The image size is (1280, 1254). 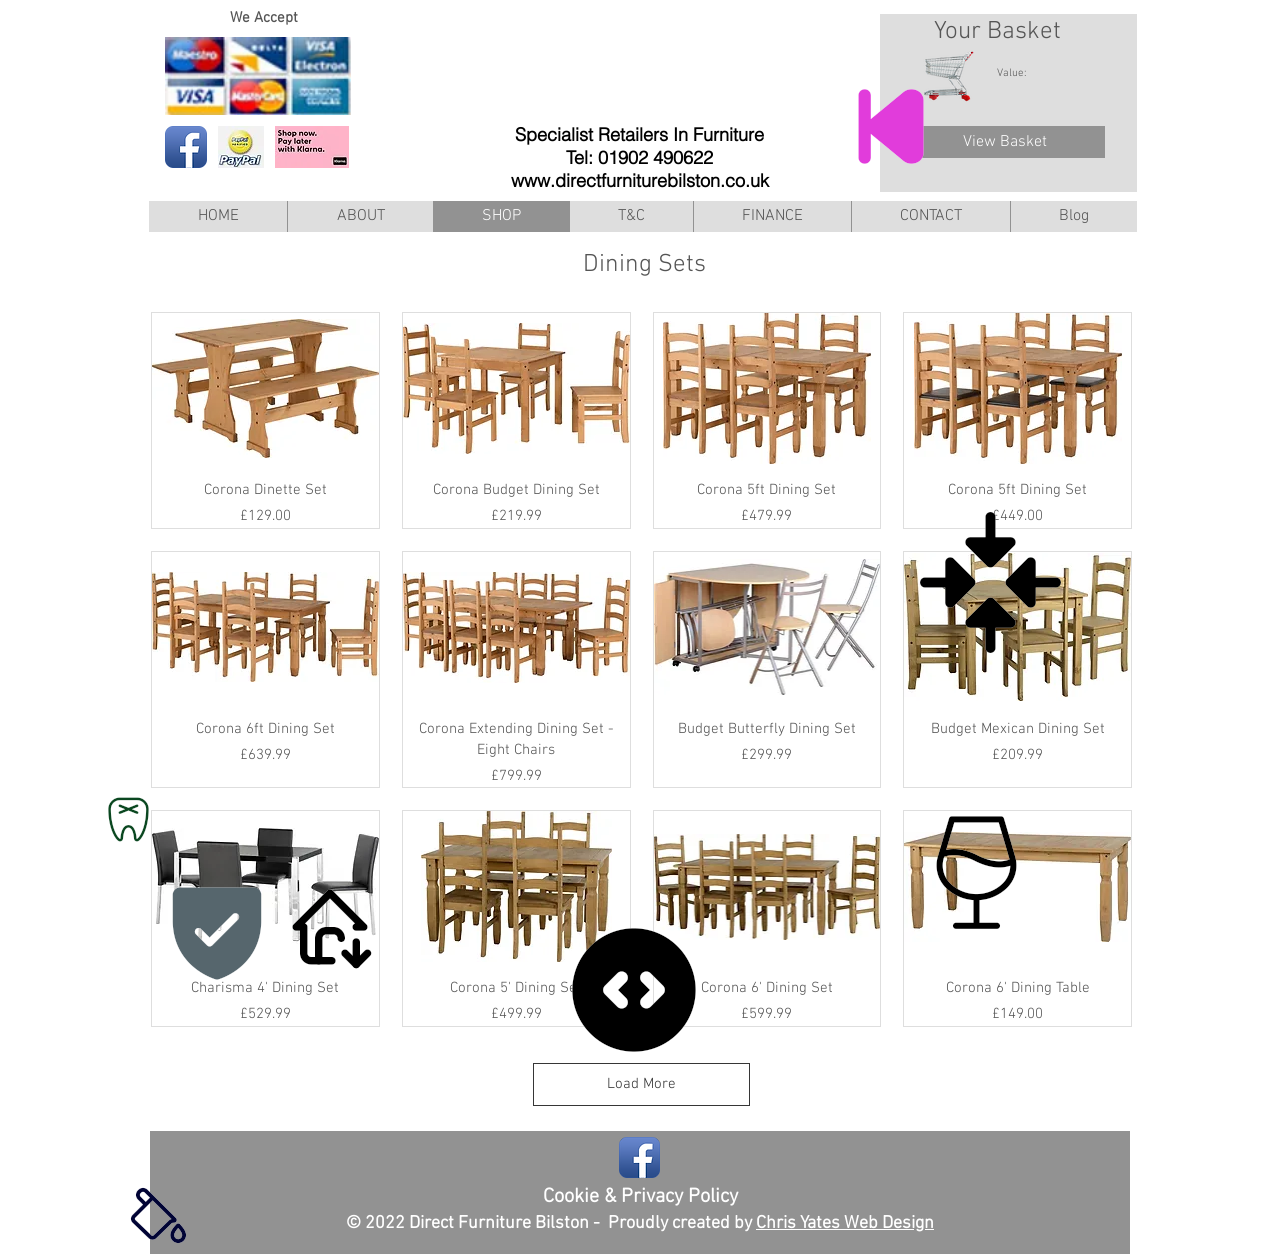 I want to click on access dental health information, so click(x=128, y=819).